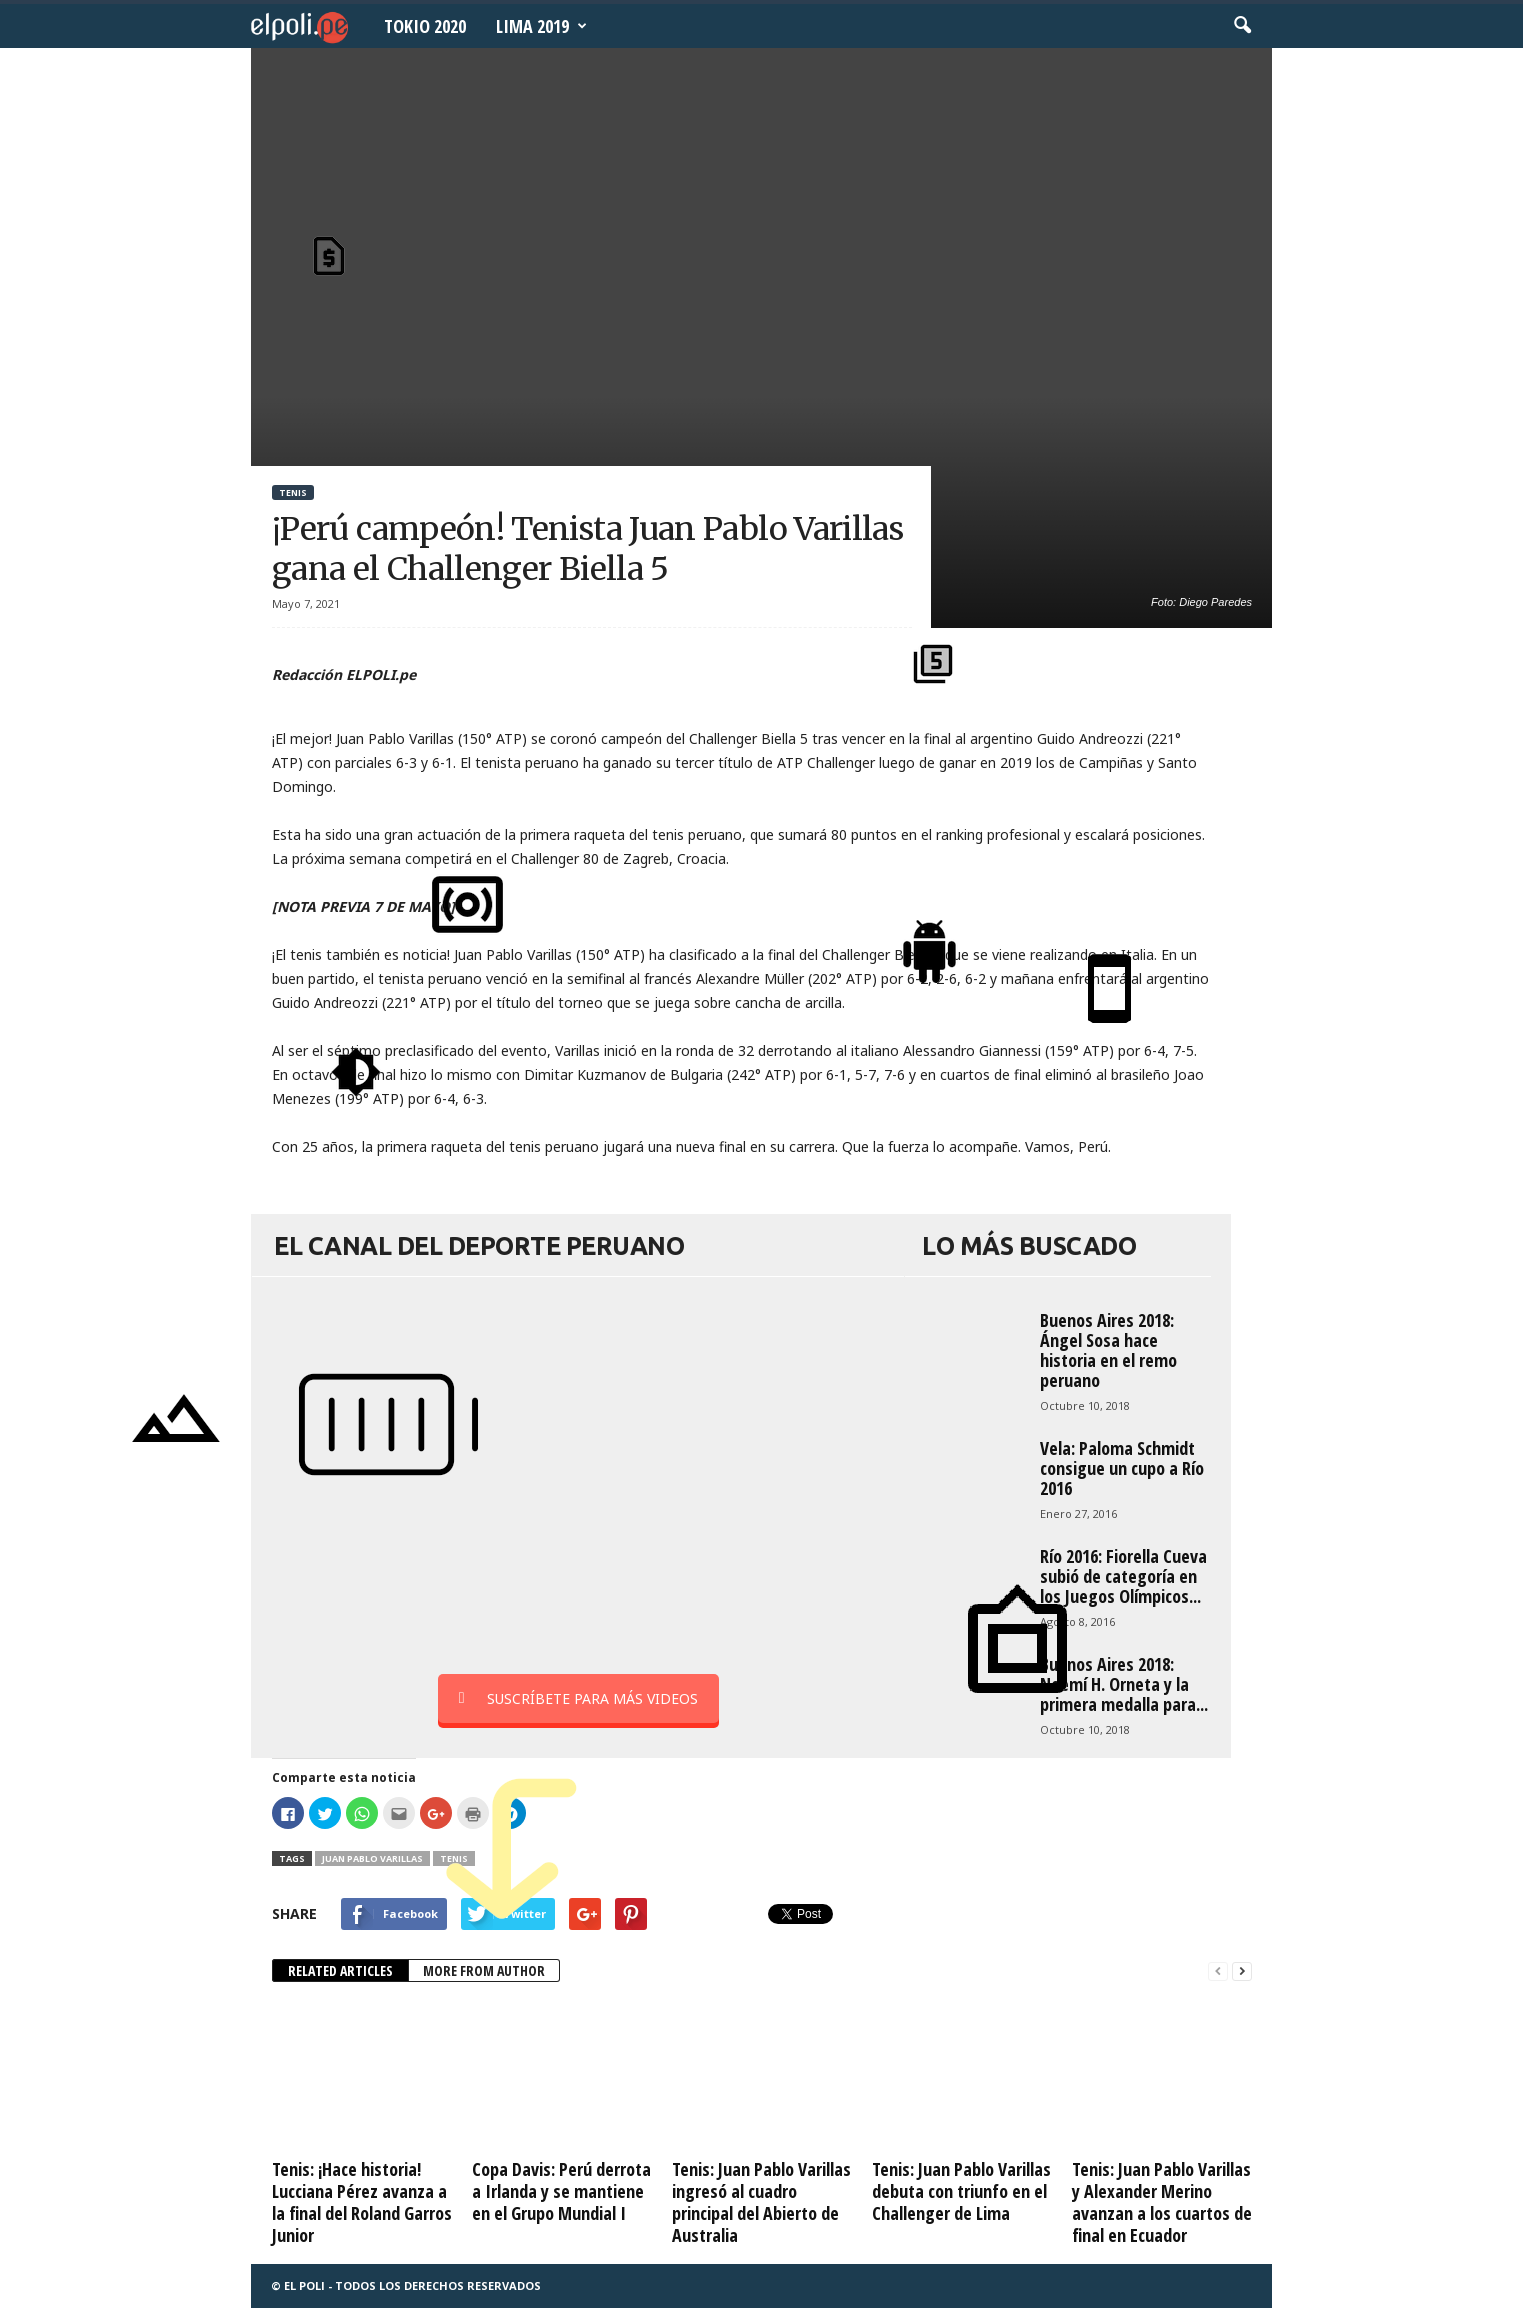  What do you see at coordinates (929, 951) in the screenshot?
I see `android device or operating system indicator` at bounding box center [929, 951].